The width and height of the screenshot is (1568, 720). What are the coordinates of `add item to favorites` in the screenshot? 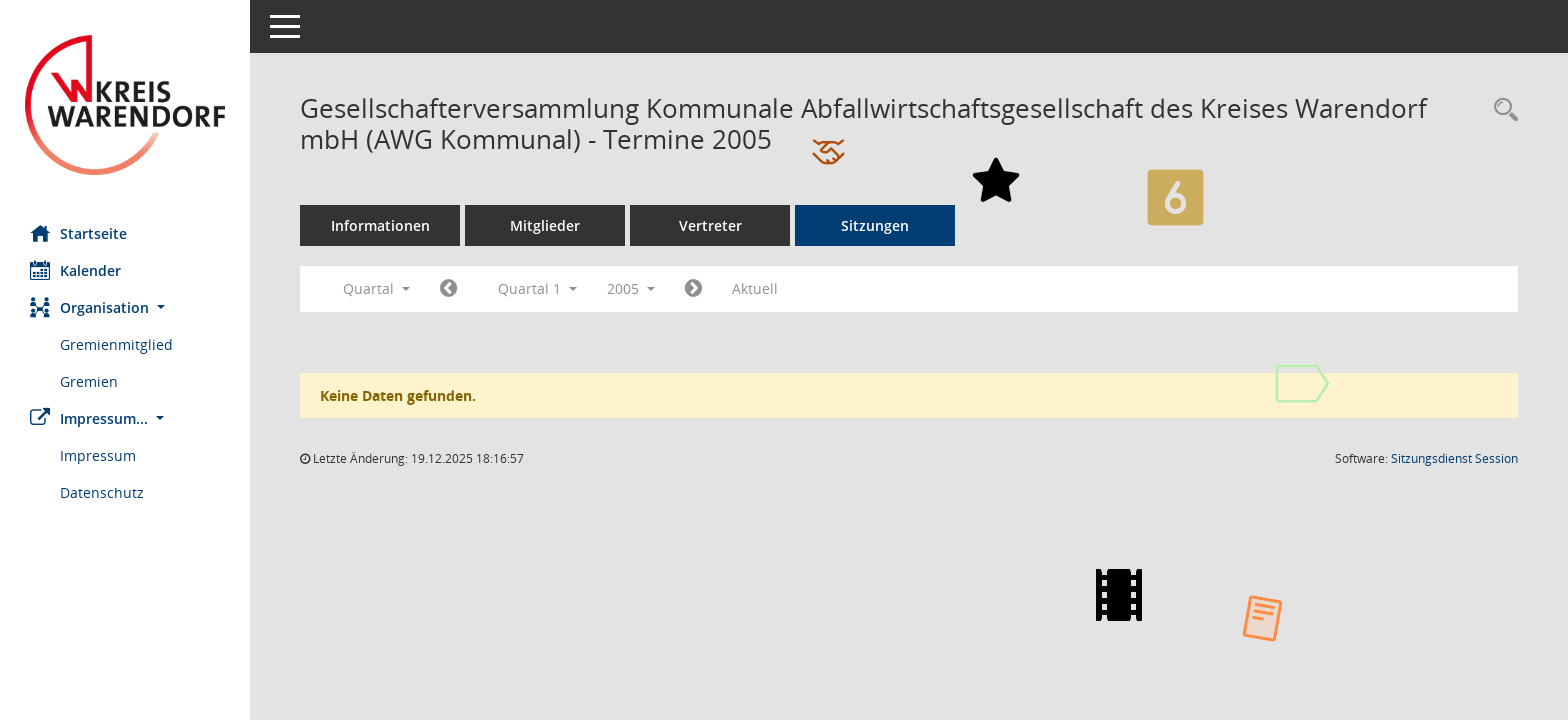 It's located at (996, 181).